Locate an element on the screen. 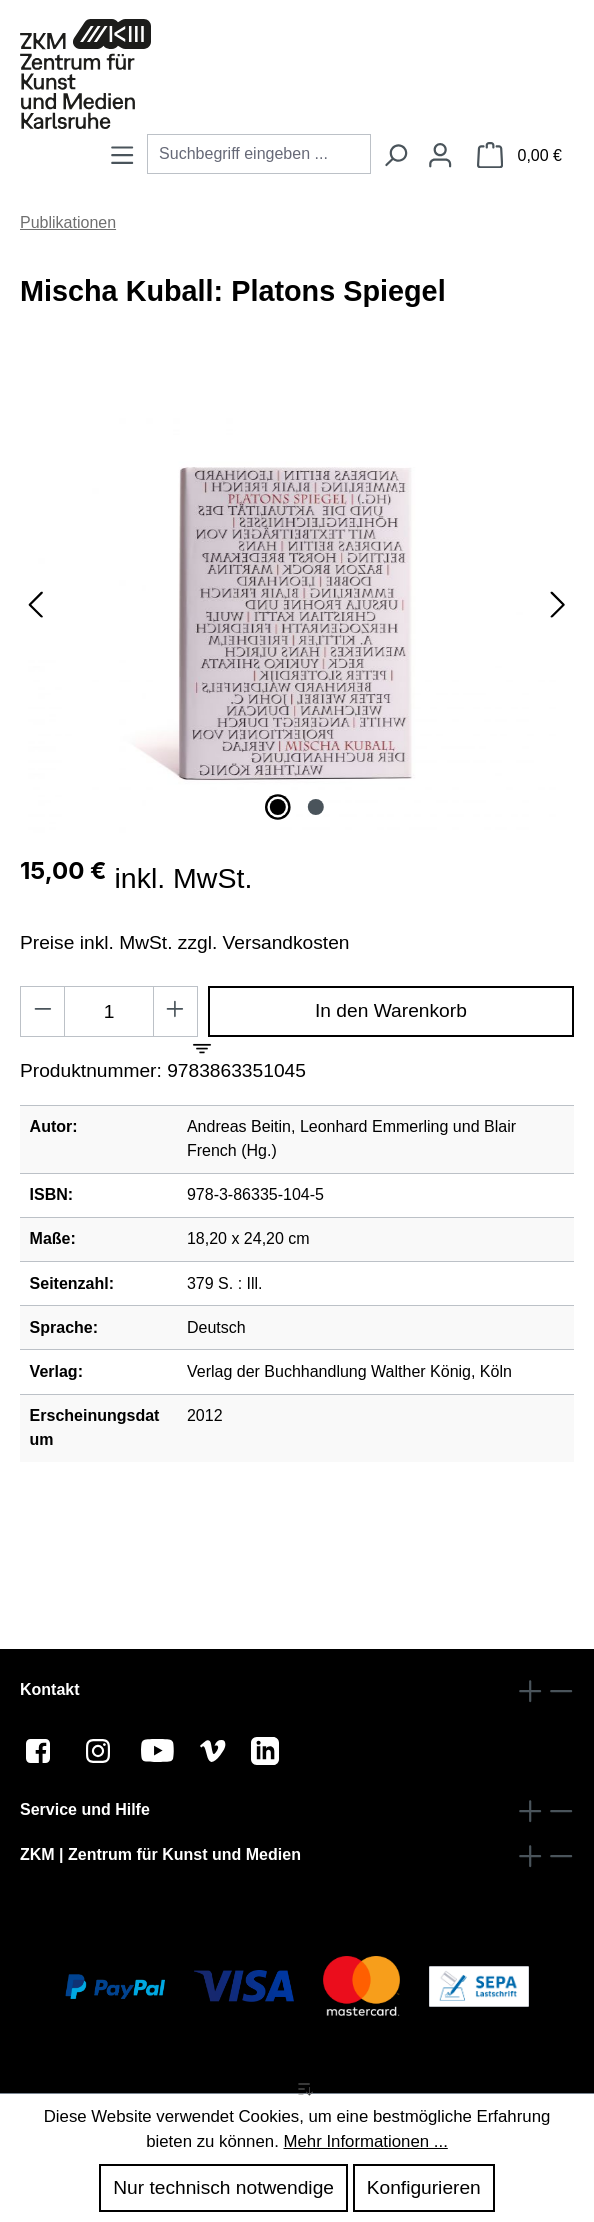  filter or sort content is located at coordinates (202, 1048).